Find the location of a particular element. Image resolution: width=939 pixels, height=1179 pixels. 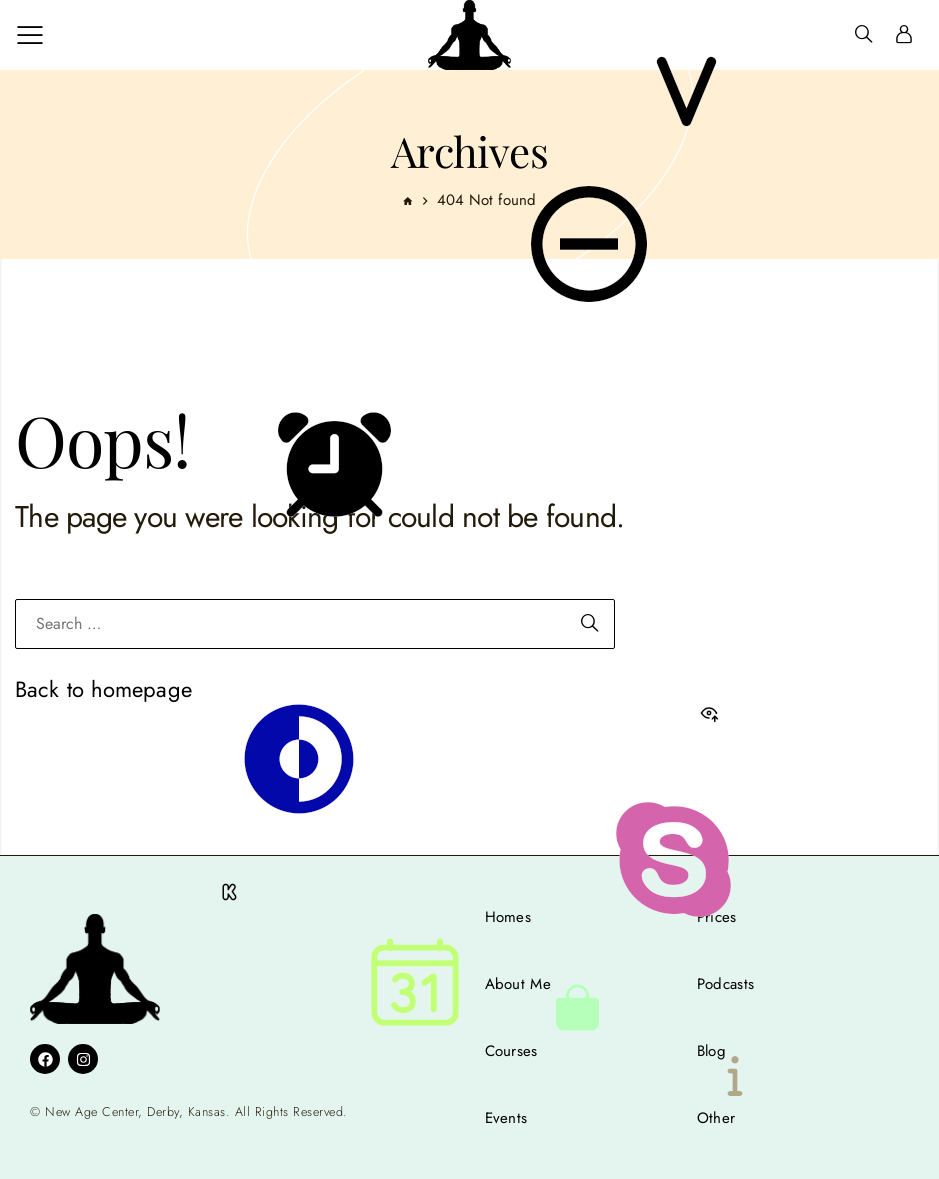

toggle invert colors mode is located at coordinates (299, 759).